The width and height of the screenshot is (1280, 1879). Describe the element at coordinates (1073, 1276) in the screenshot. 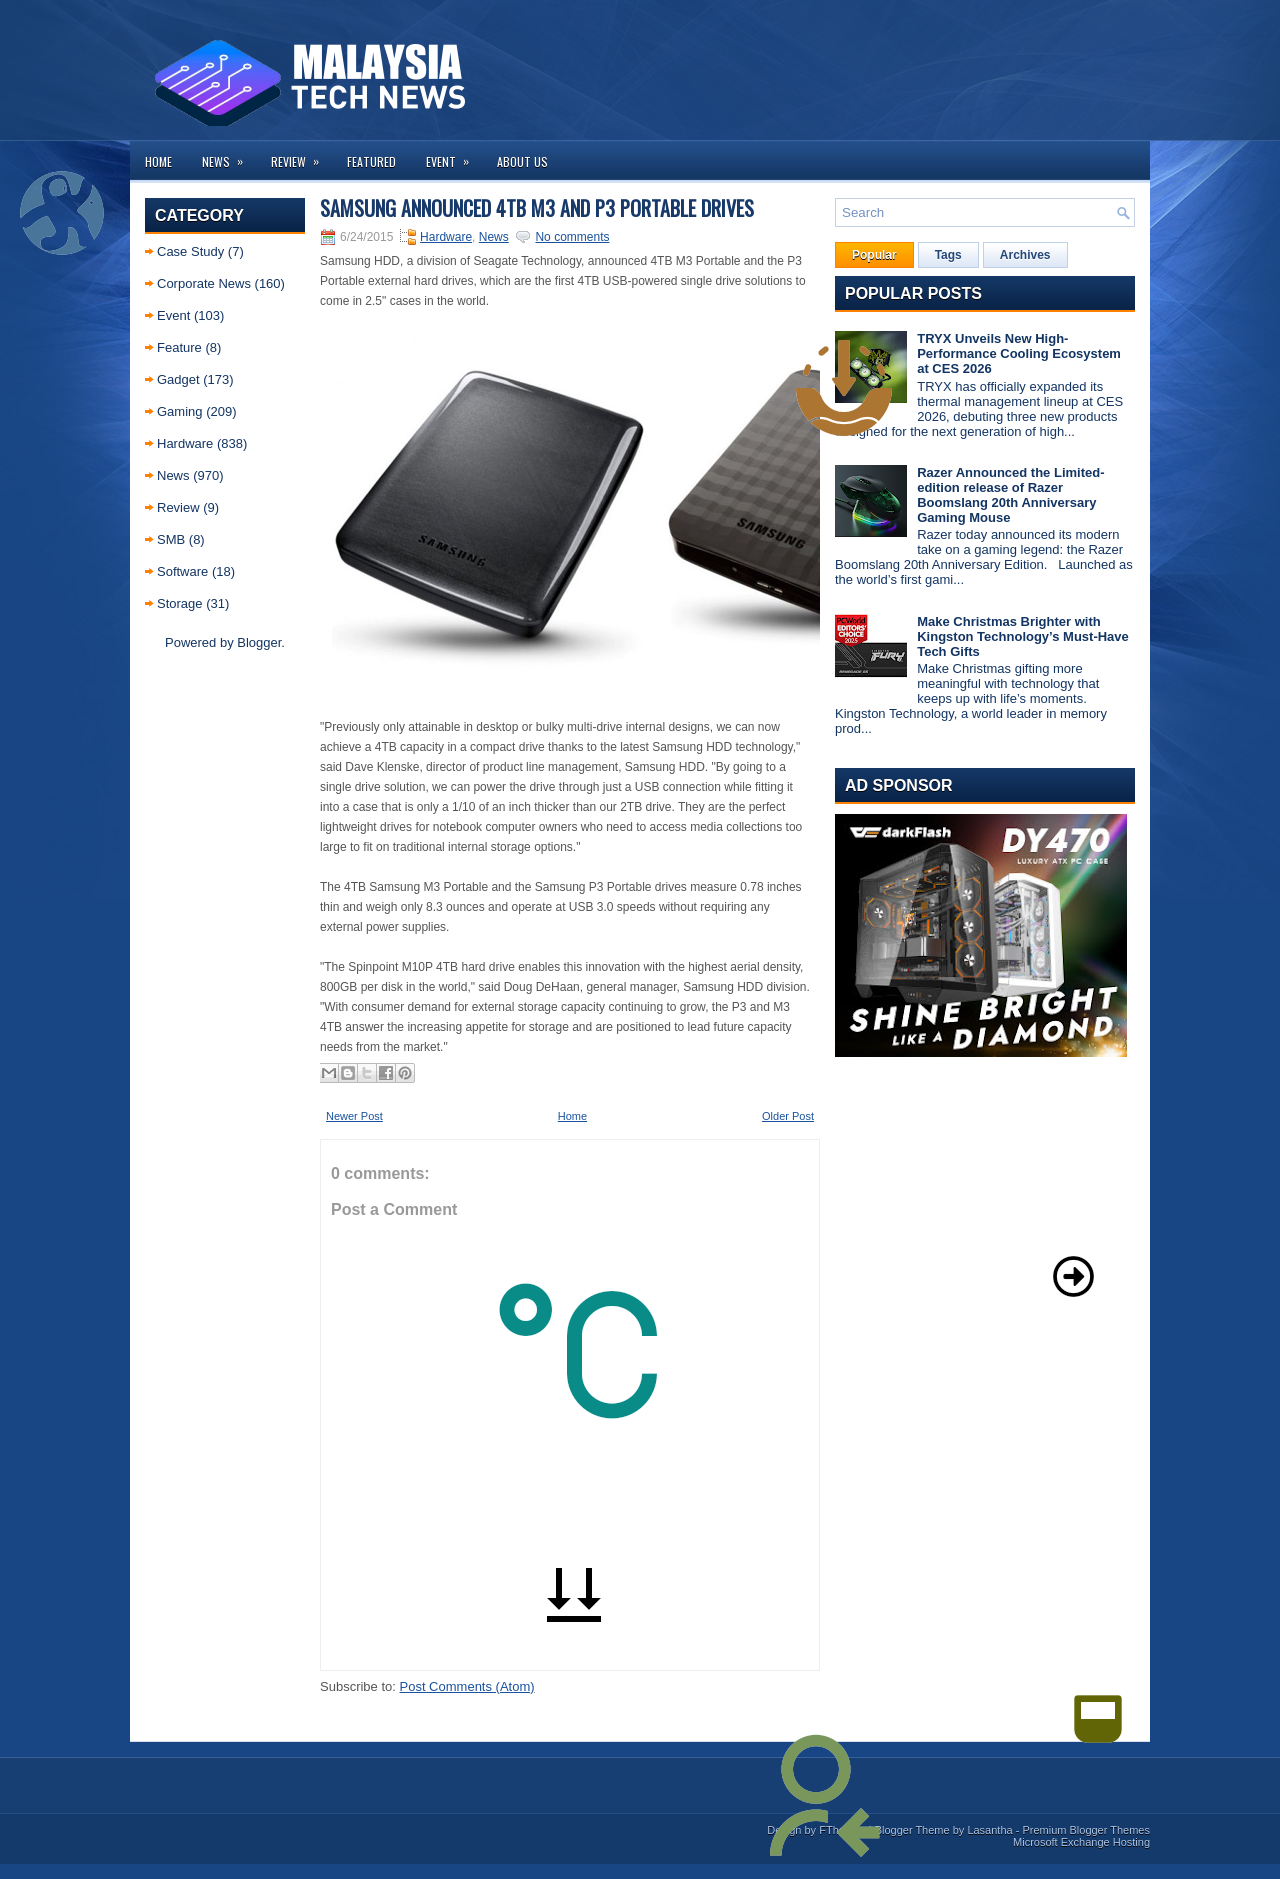

I see `go to next item or step` at that location.